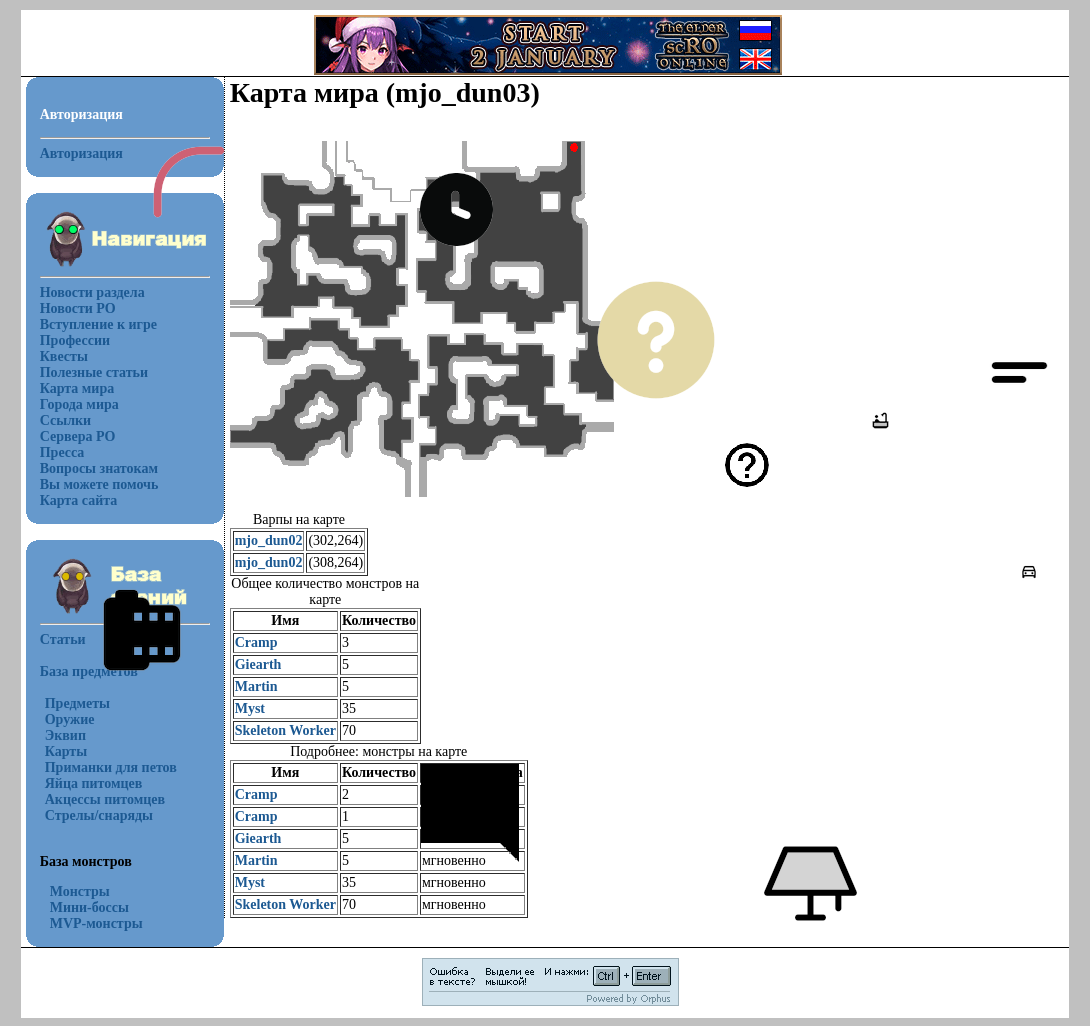 Image resolution: width=1090 pixels, height=1026 pixels. What do you see at coordinates (189, 182) in the screenshot?
I see `apply rounded corner radius to element` at bounding box center [189, 182].